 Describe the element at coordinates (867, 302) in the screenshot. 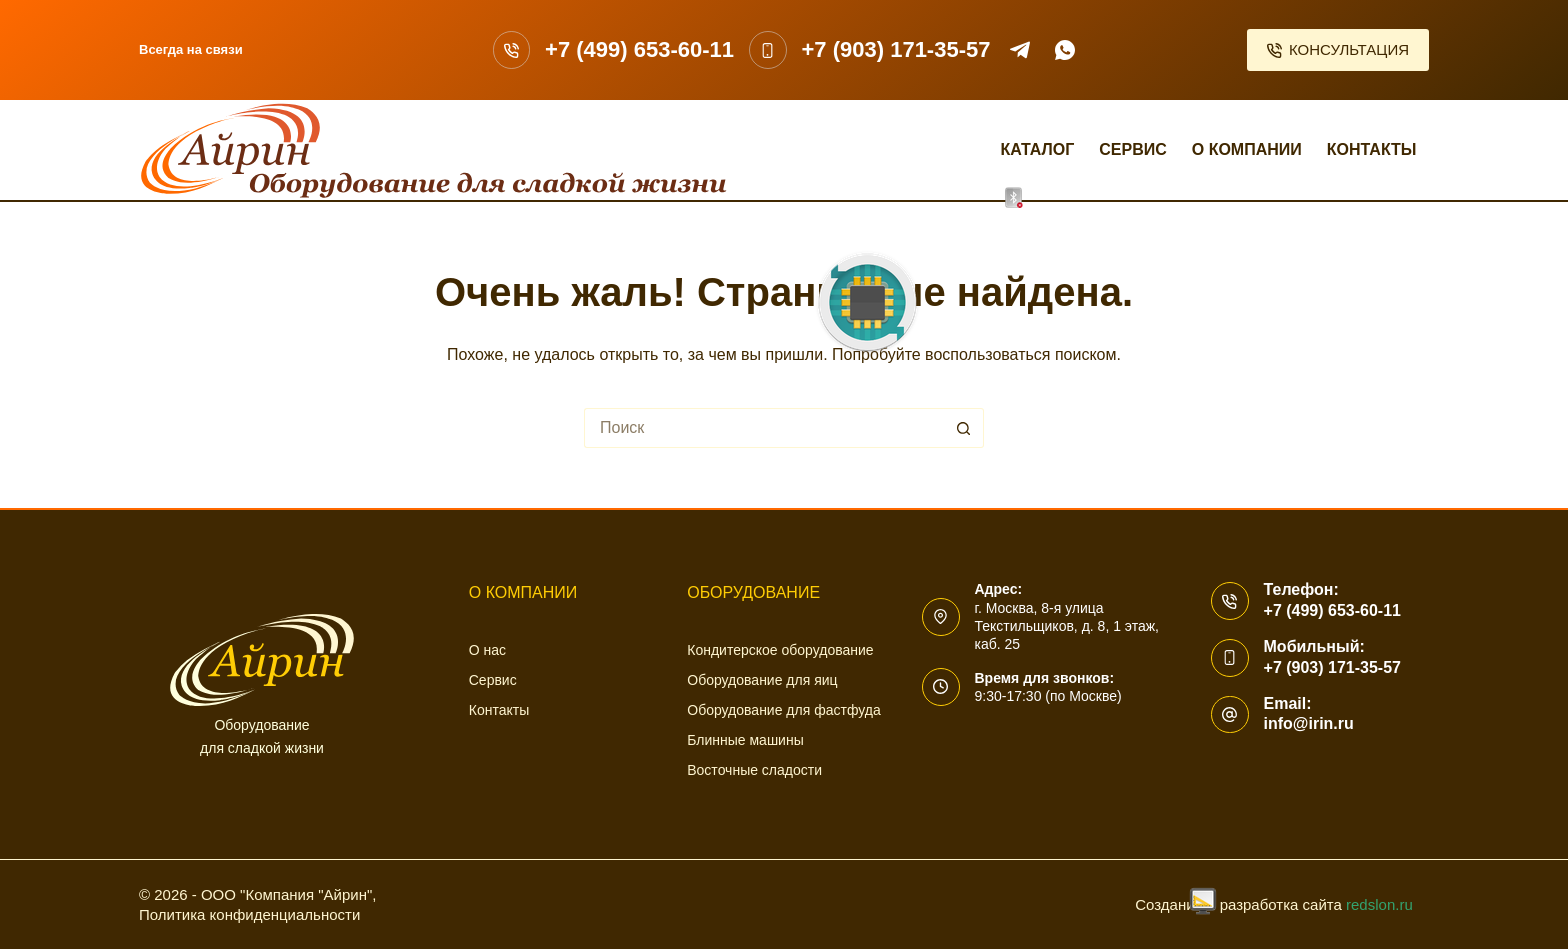

I see `access system driver settings` at that location.